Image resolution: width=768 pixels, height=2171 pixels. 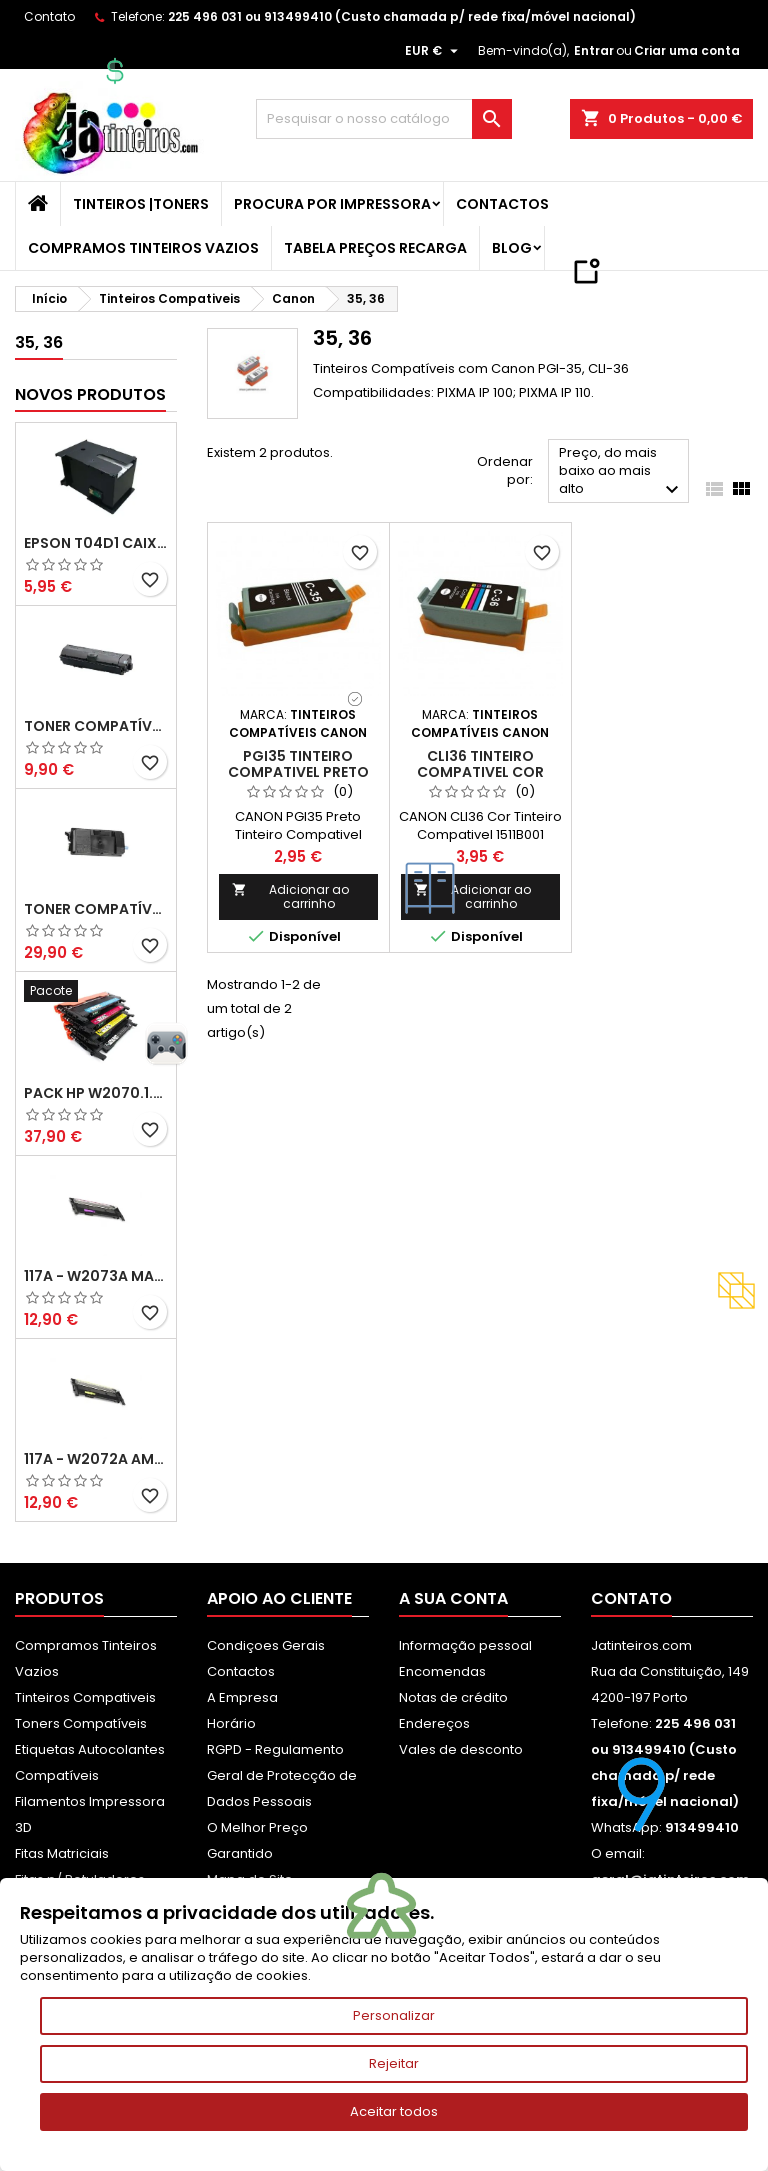 What do you see at coordinates (115, 71) in the screenshot?
I see `view pricing or payment options` at bounding box center [115, 71].